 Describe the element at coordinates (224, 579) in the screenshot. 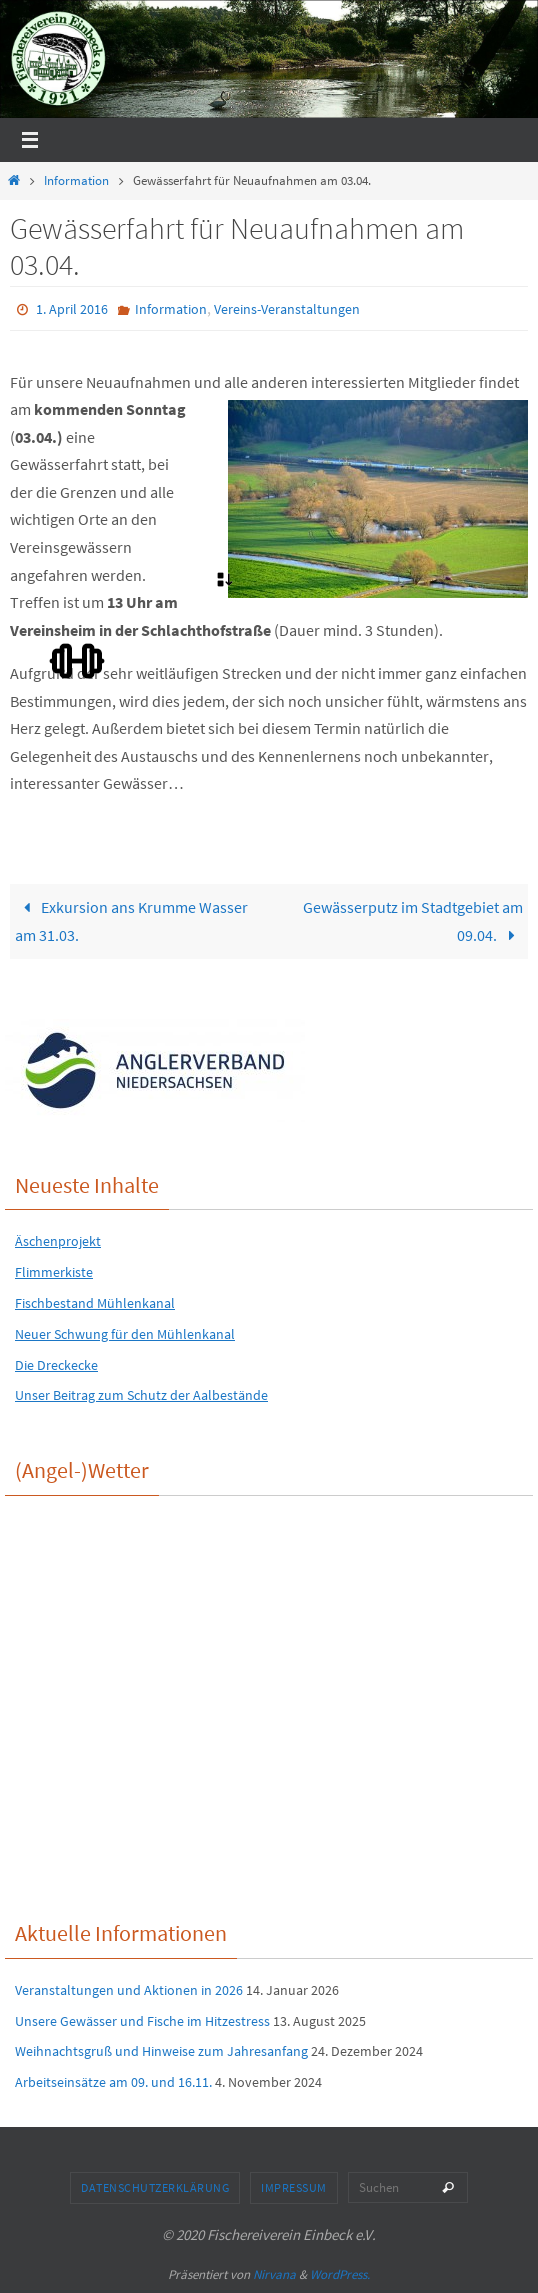

I see `sort items in descending order` at that location.